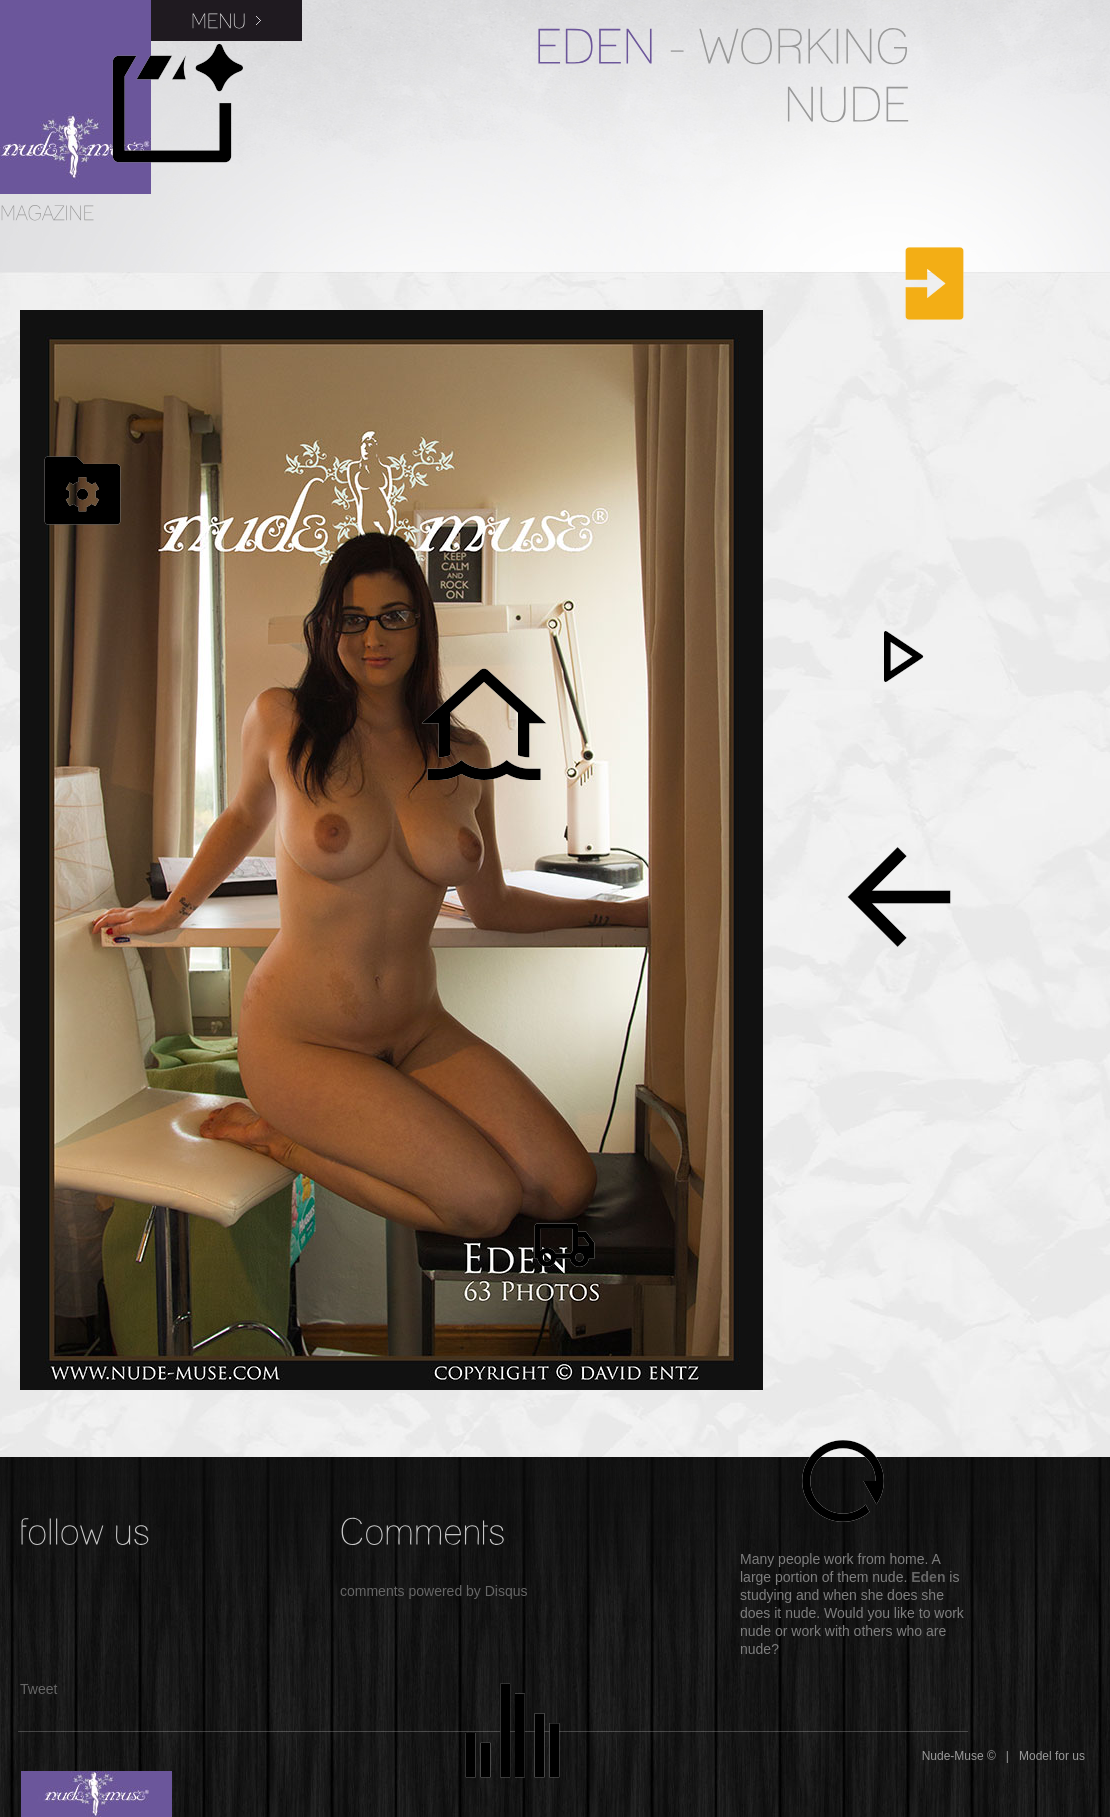  I want to click on play media or video content, so click(897, 656).